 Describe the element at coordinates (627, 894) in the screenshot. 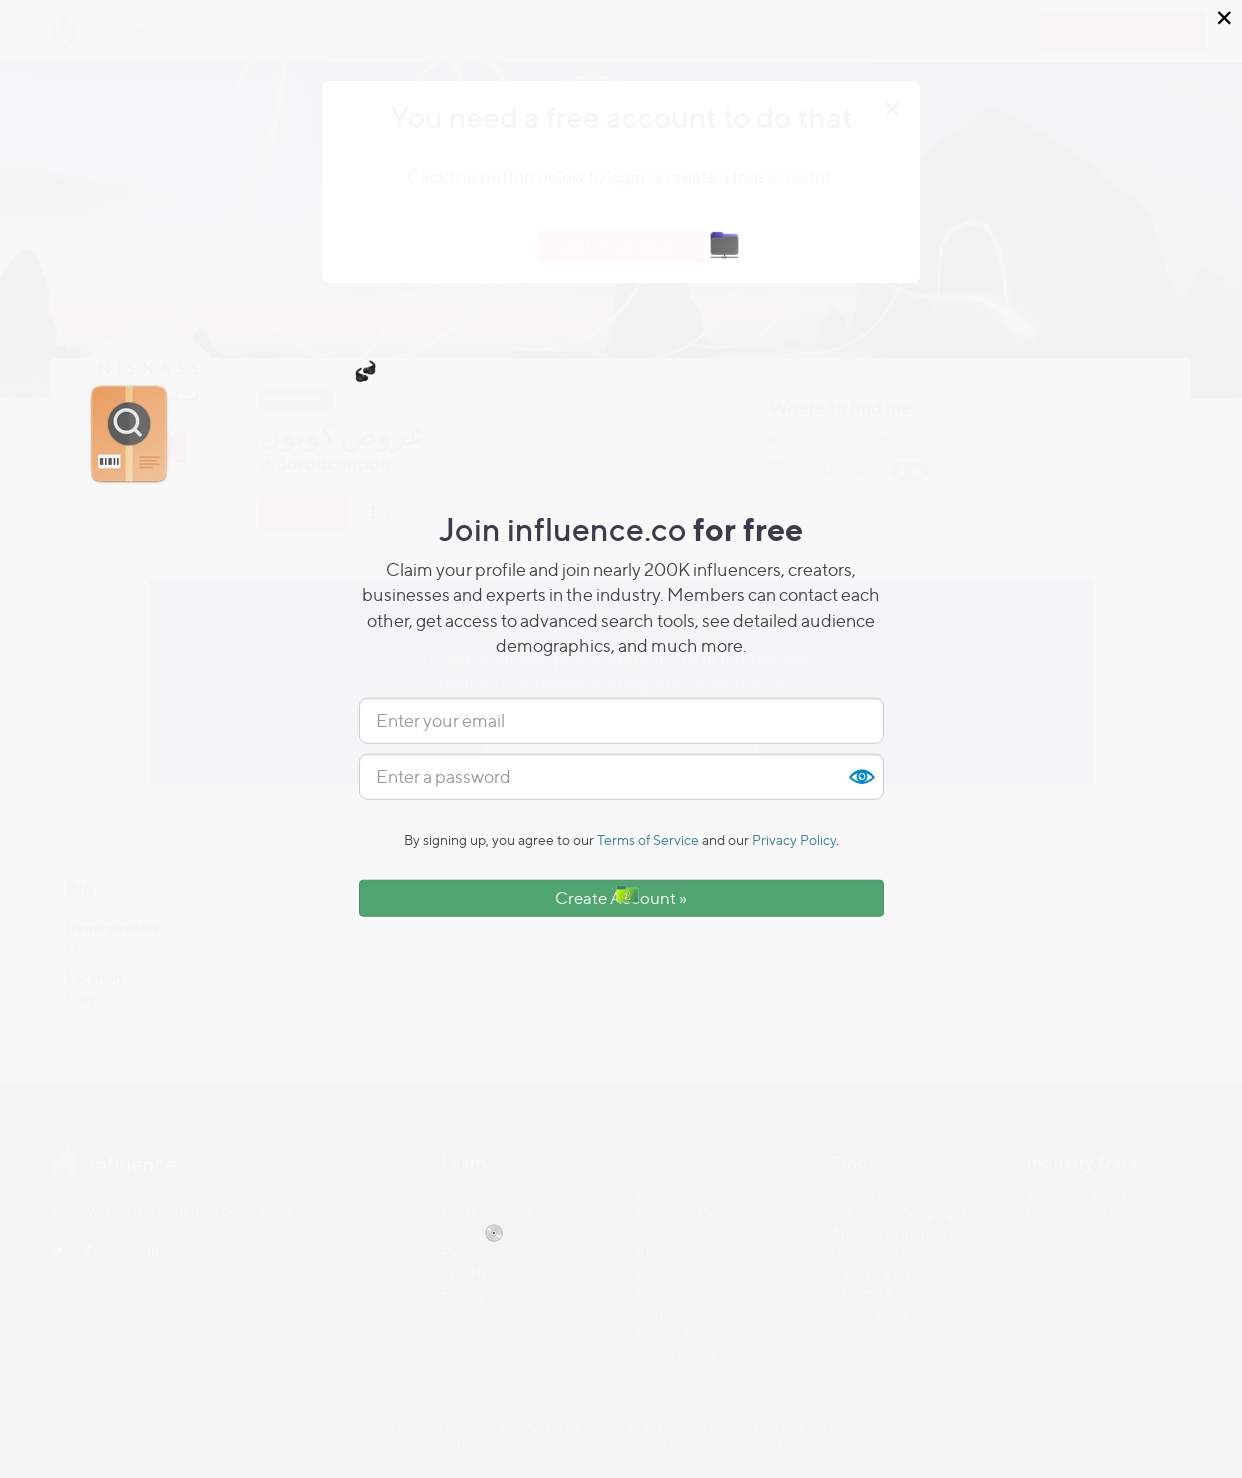

I see `open game jolt chess or strategy games folder` at that location.